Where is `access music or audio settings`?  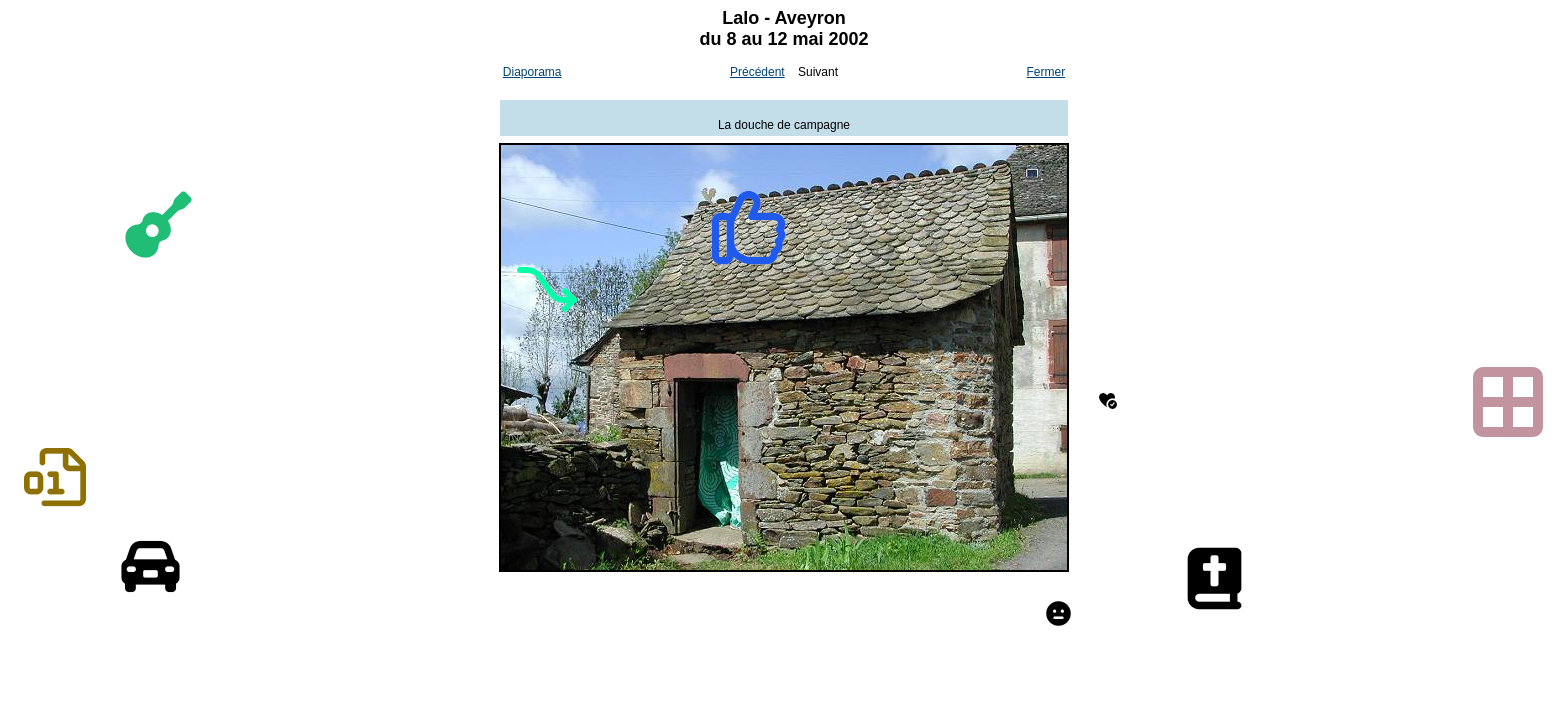 access music or audio settings is located at coordinates (158, 224).